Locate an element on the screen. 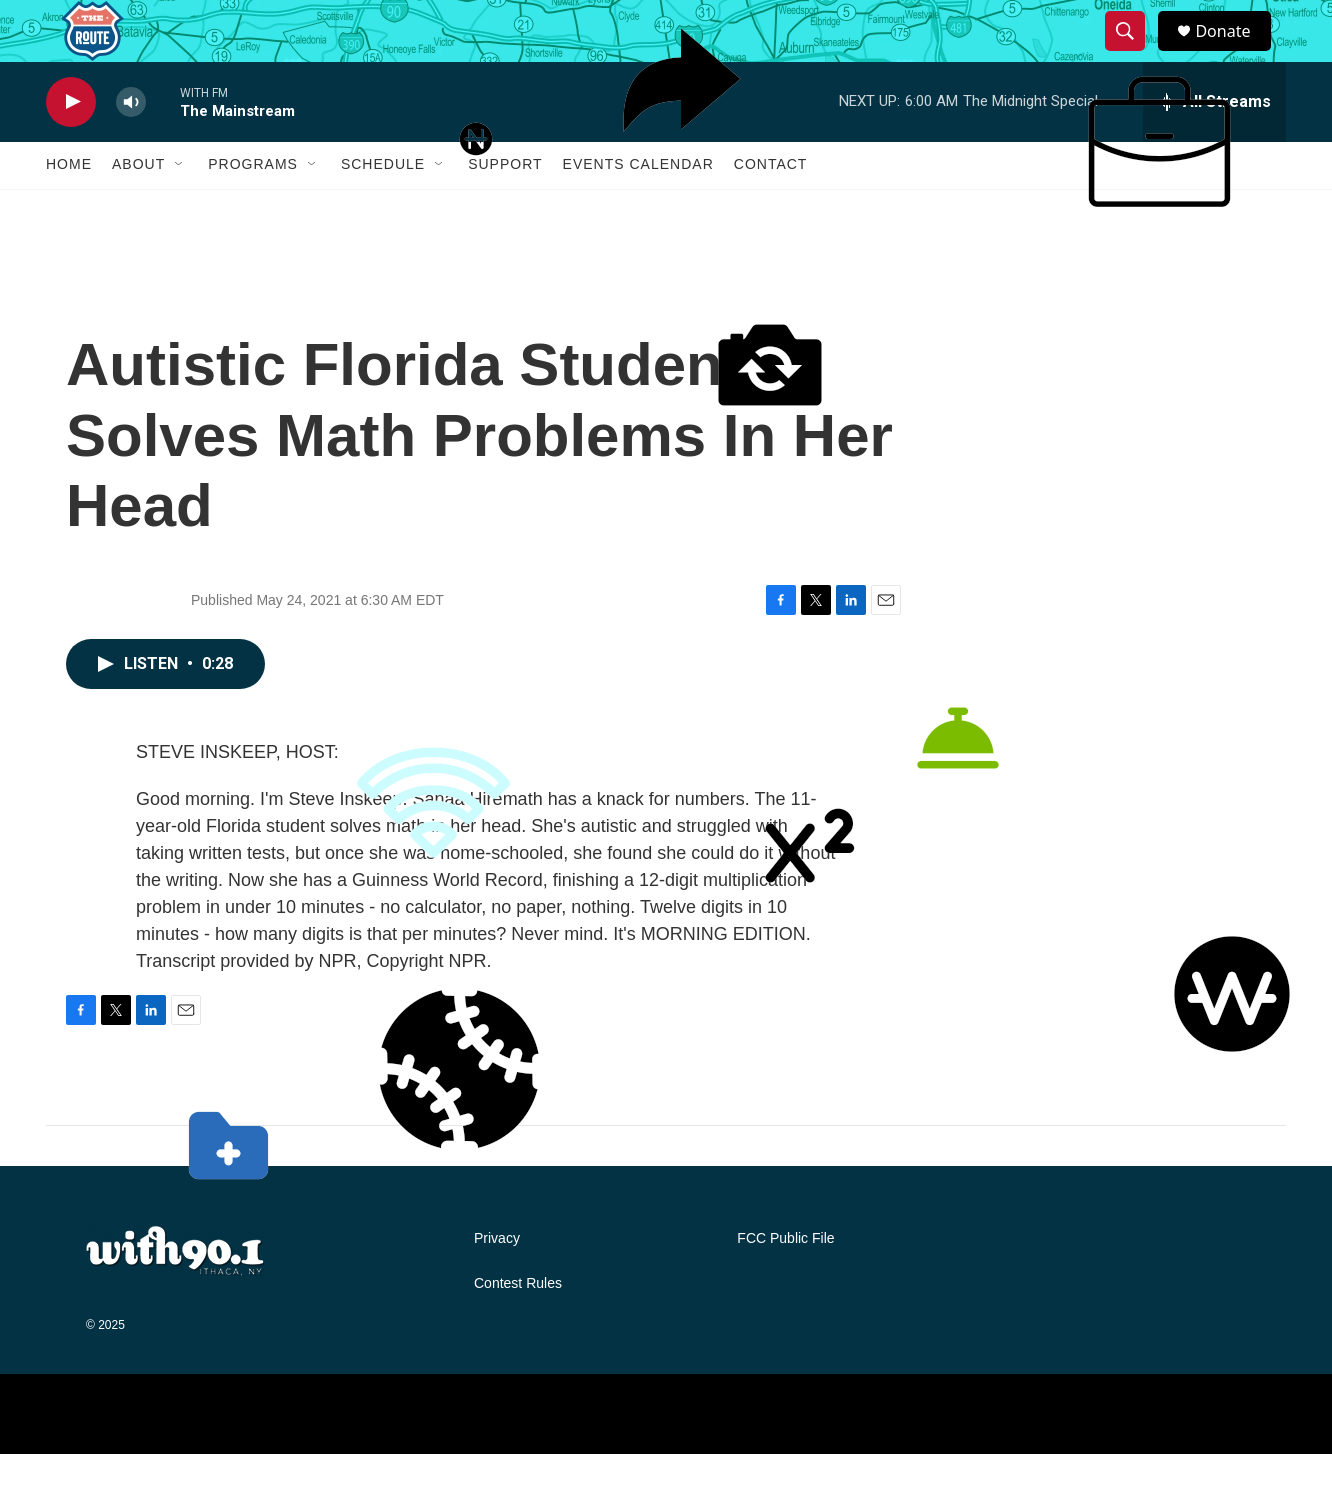 The width and height of the screenshot is (1332, 1497). request concierge or front desk assistance is located at coordinates (958, 738).